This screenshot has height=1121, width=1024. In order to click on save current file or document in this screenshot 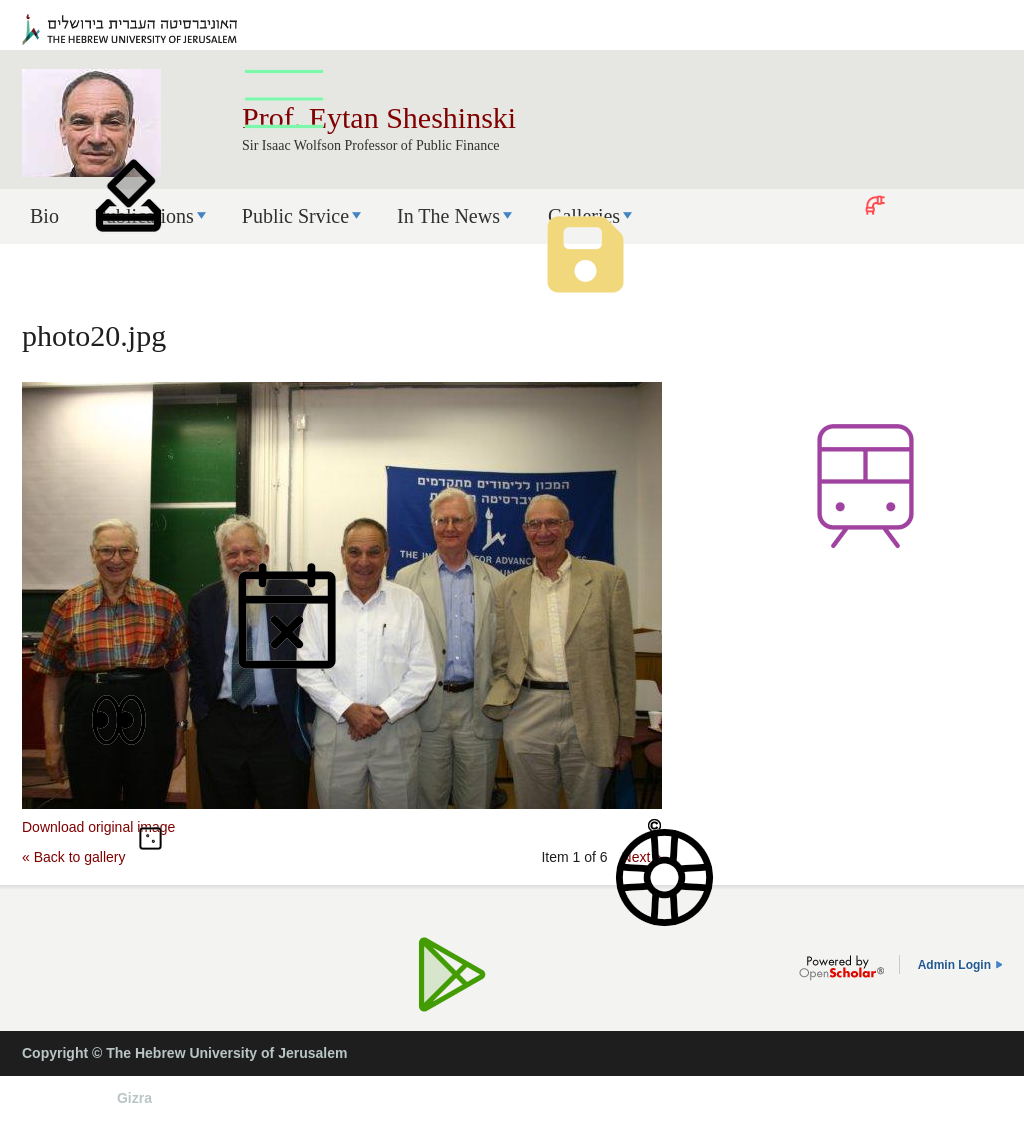, I will do `click(585, 254)`.